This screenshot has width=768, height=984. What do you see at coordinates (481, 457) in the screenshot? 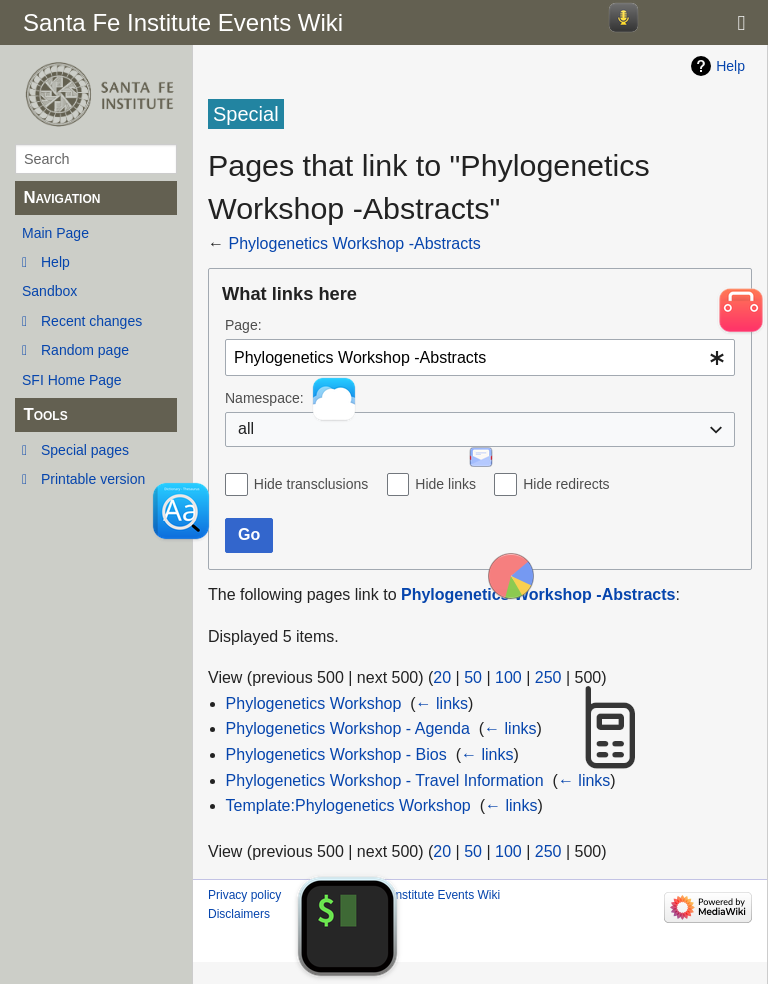
I see `open the mail app` at bounding box center [481, 457].